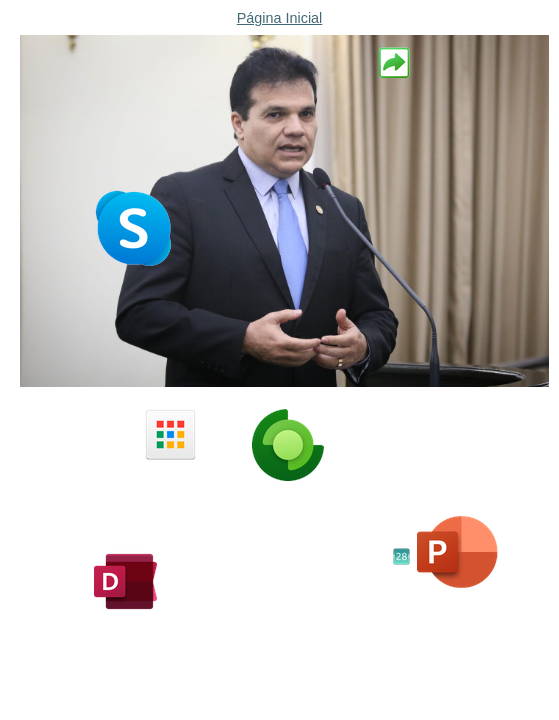  What do you see at coordinates (133, 228) in the screenshot?
I see `open skype app` at bounding box center [133, 228].